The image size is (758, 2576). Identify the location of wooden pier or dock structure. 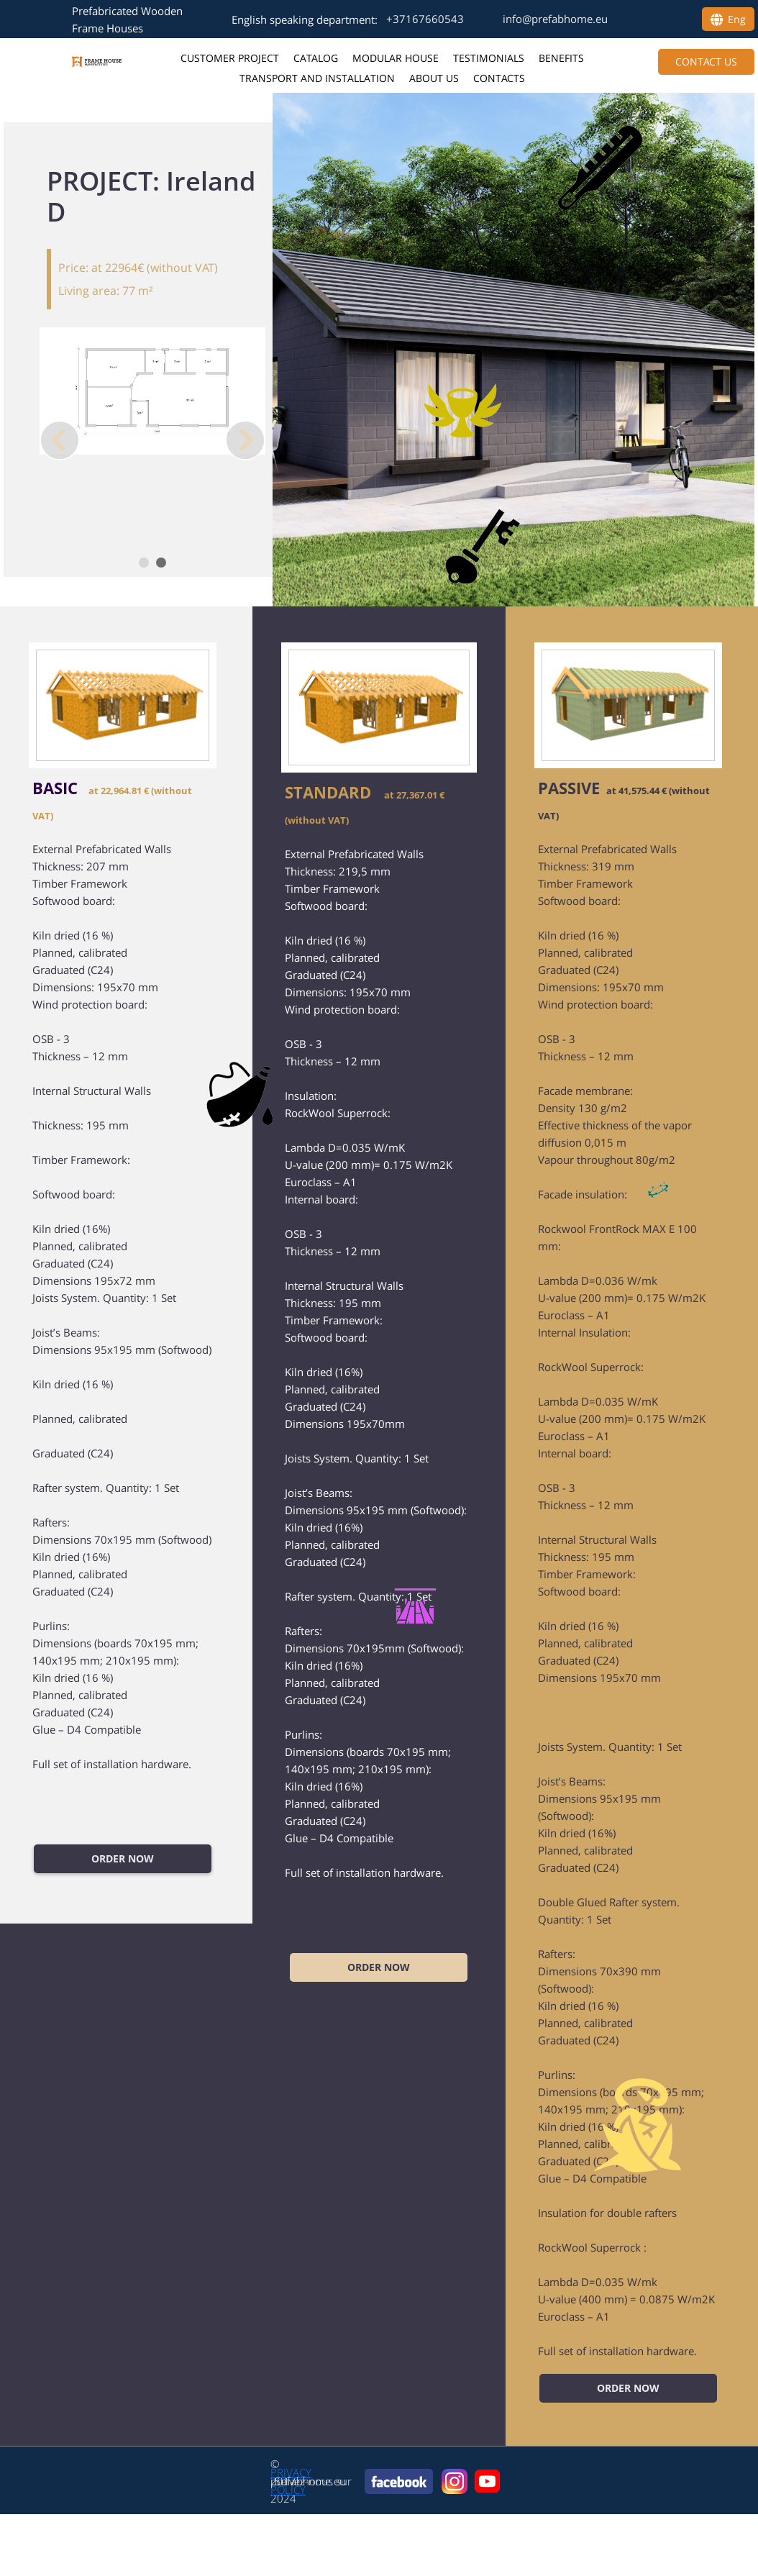
(415, 1603).